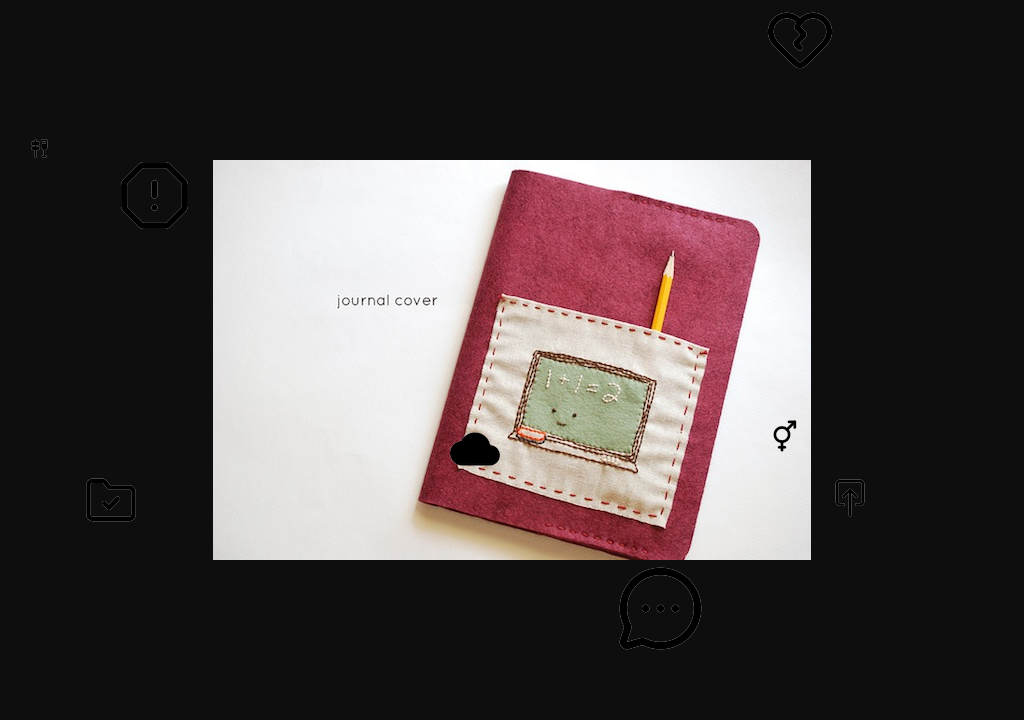 Image resolution: width=1024 pixels, height=720 pixels. Describe the element at coordinates (782, 436) in the screenshot. I see `indicates gender options or settings` at that location.